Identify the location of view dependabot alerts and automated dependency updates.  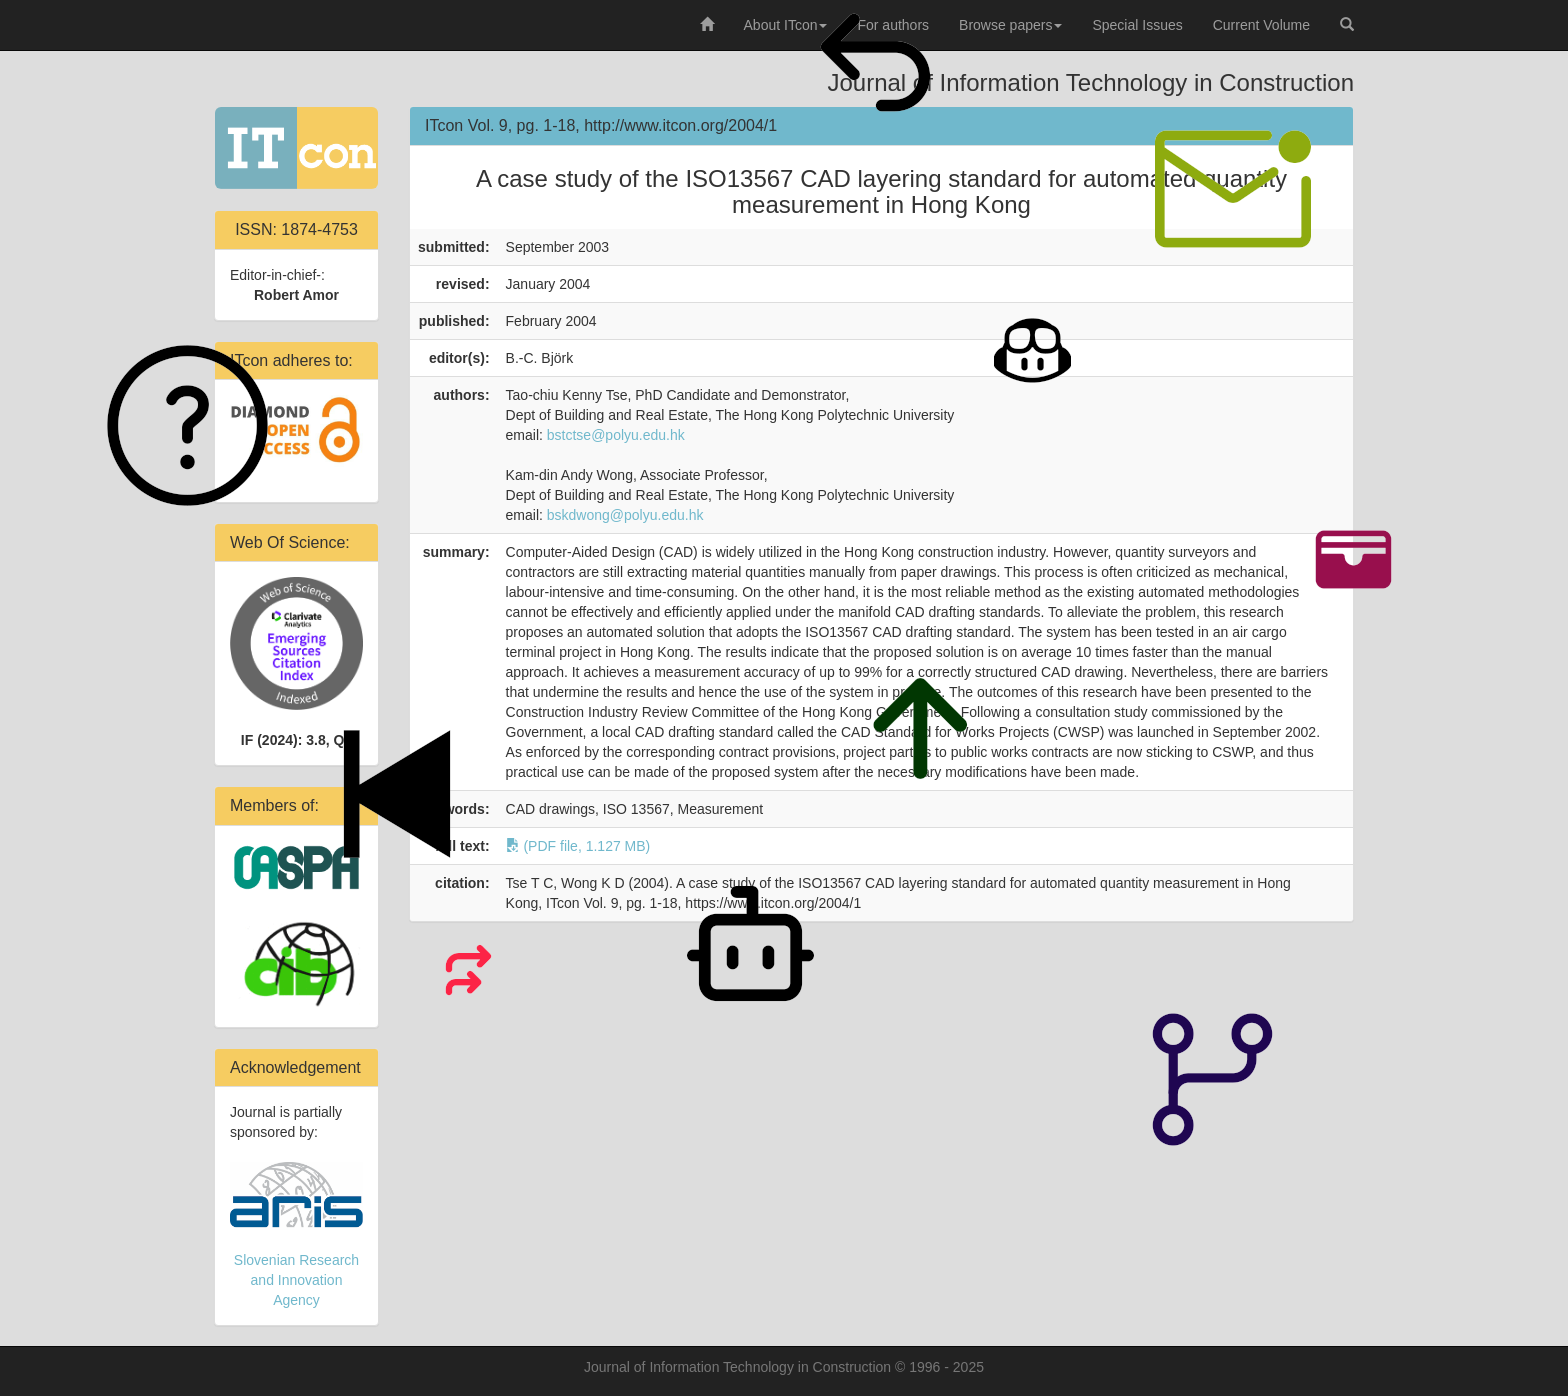
(750, 949).